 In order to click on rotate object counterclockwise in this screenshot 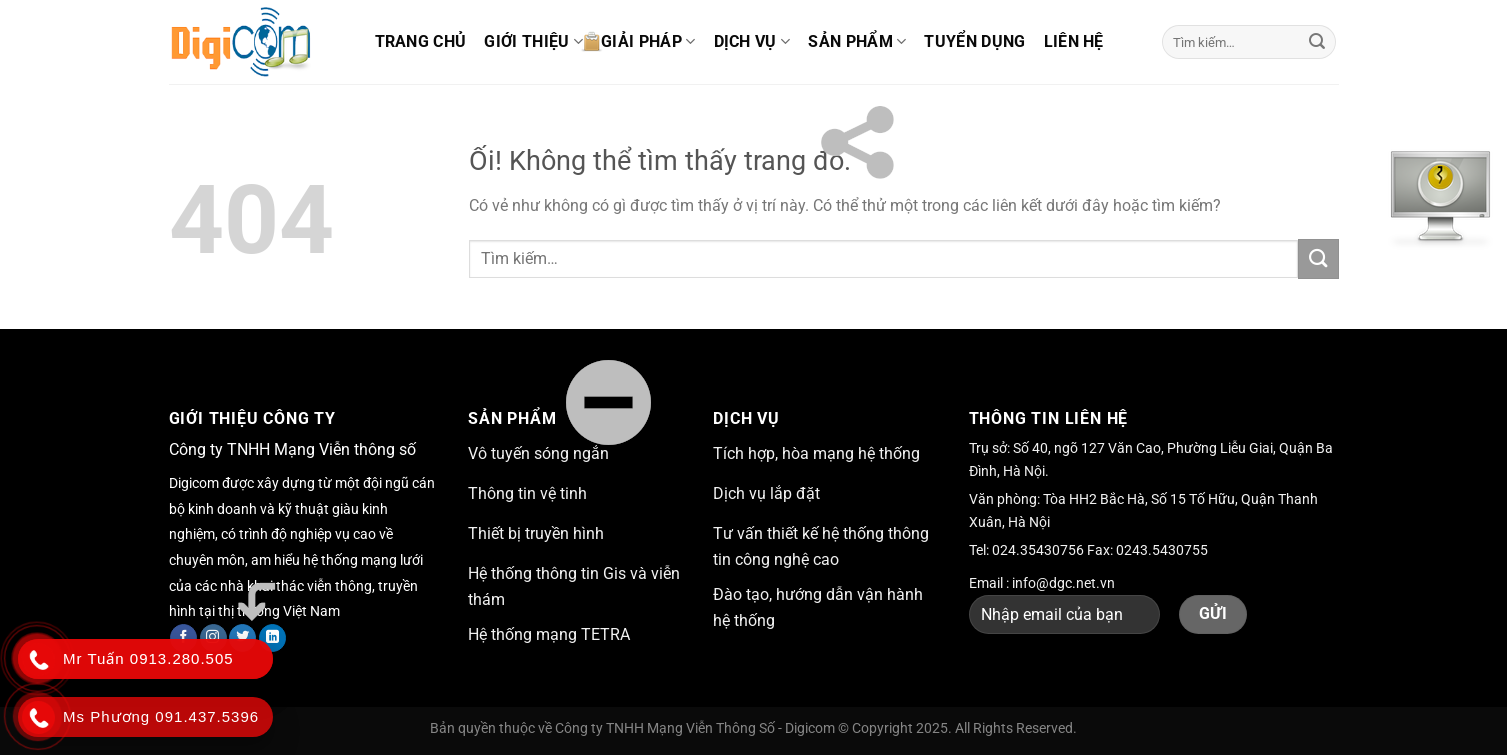, I will do `click(258, 599)`.